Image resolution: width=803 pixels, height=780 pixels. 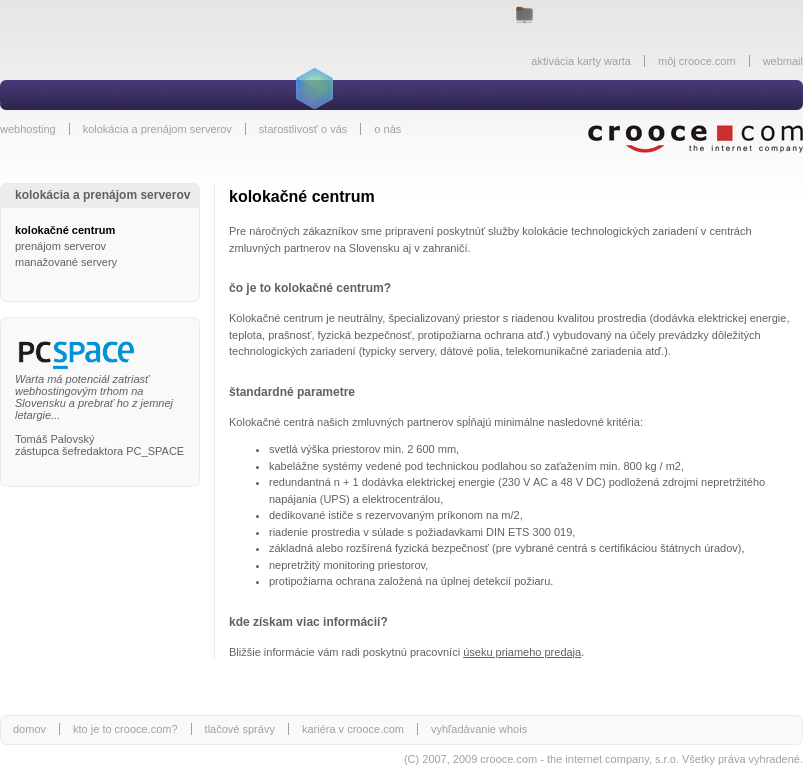 I want to click on access 3D object library in iMovie, so click(x=314, y=88).